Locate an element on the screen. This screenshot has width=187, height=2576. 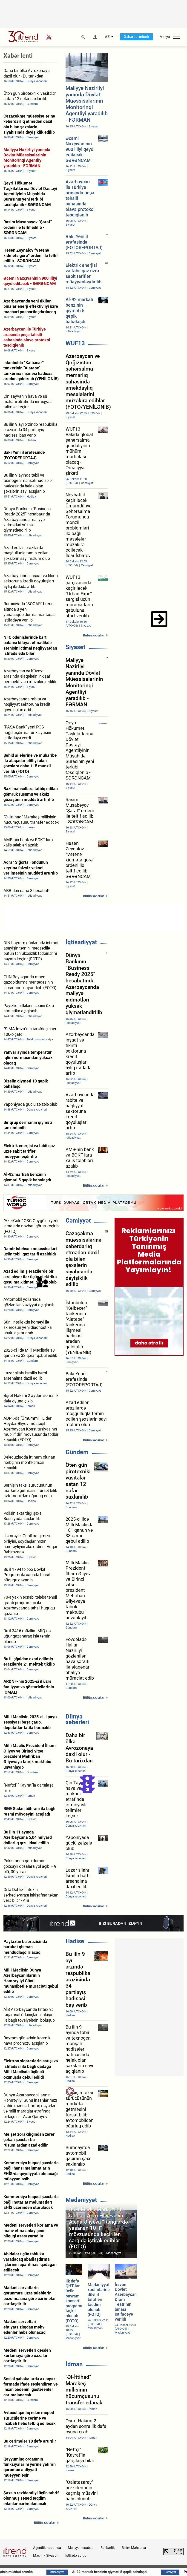
OpenAI logo is located at coordinates (70, 2092).